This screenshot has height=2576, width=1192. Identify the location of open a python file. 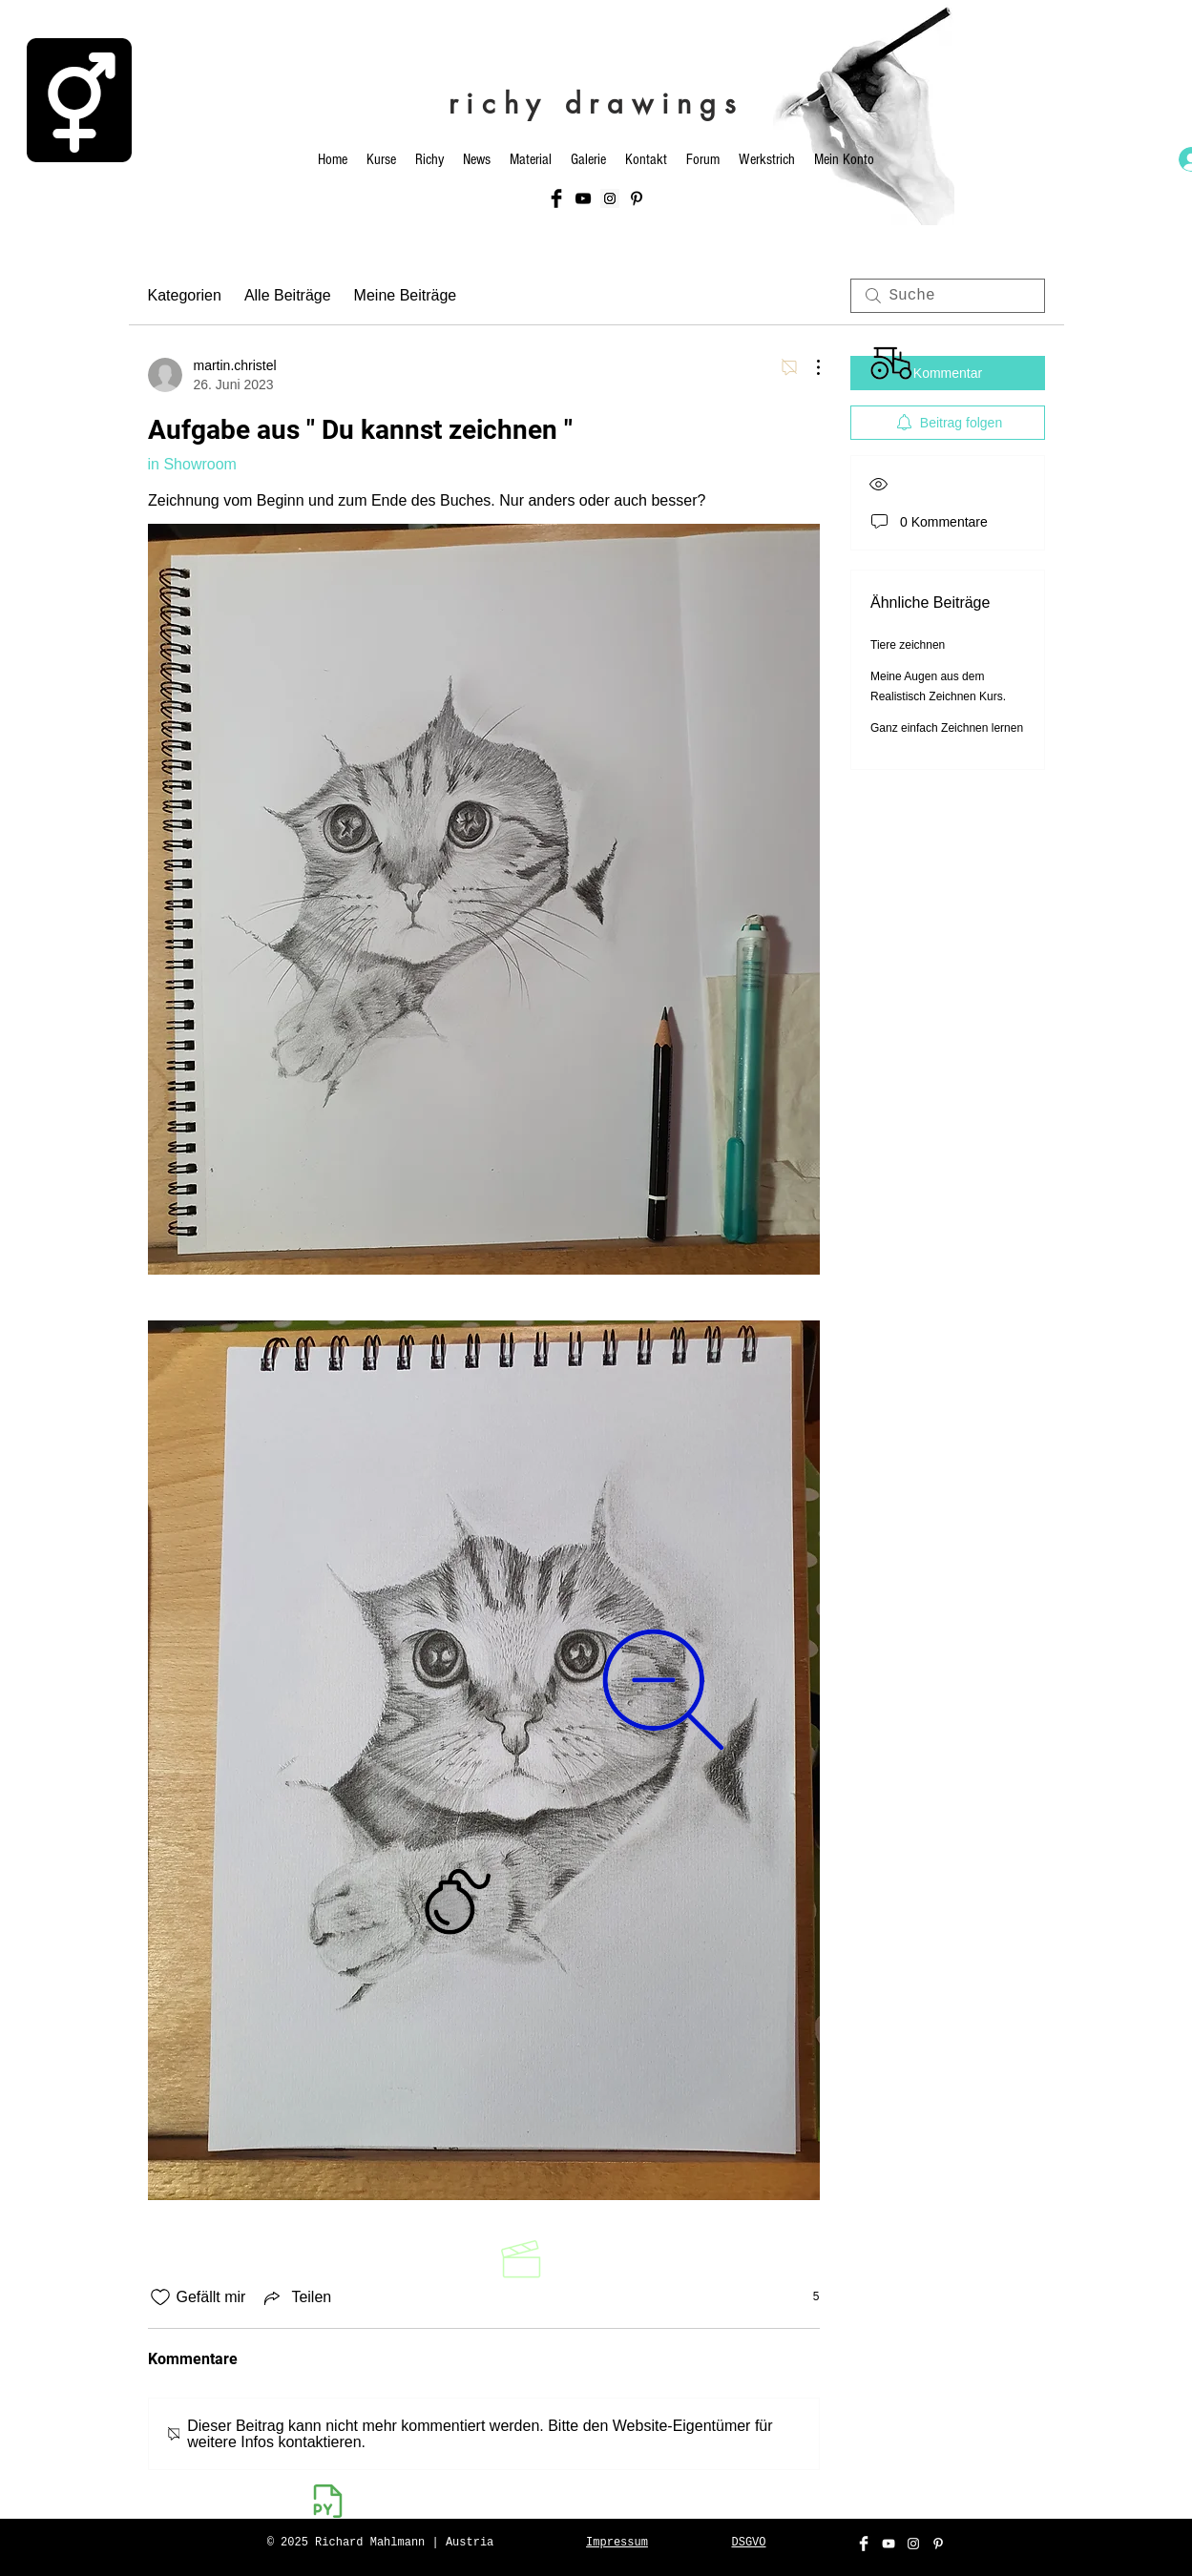
(327, 2501).